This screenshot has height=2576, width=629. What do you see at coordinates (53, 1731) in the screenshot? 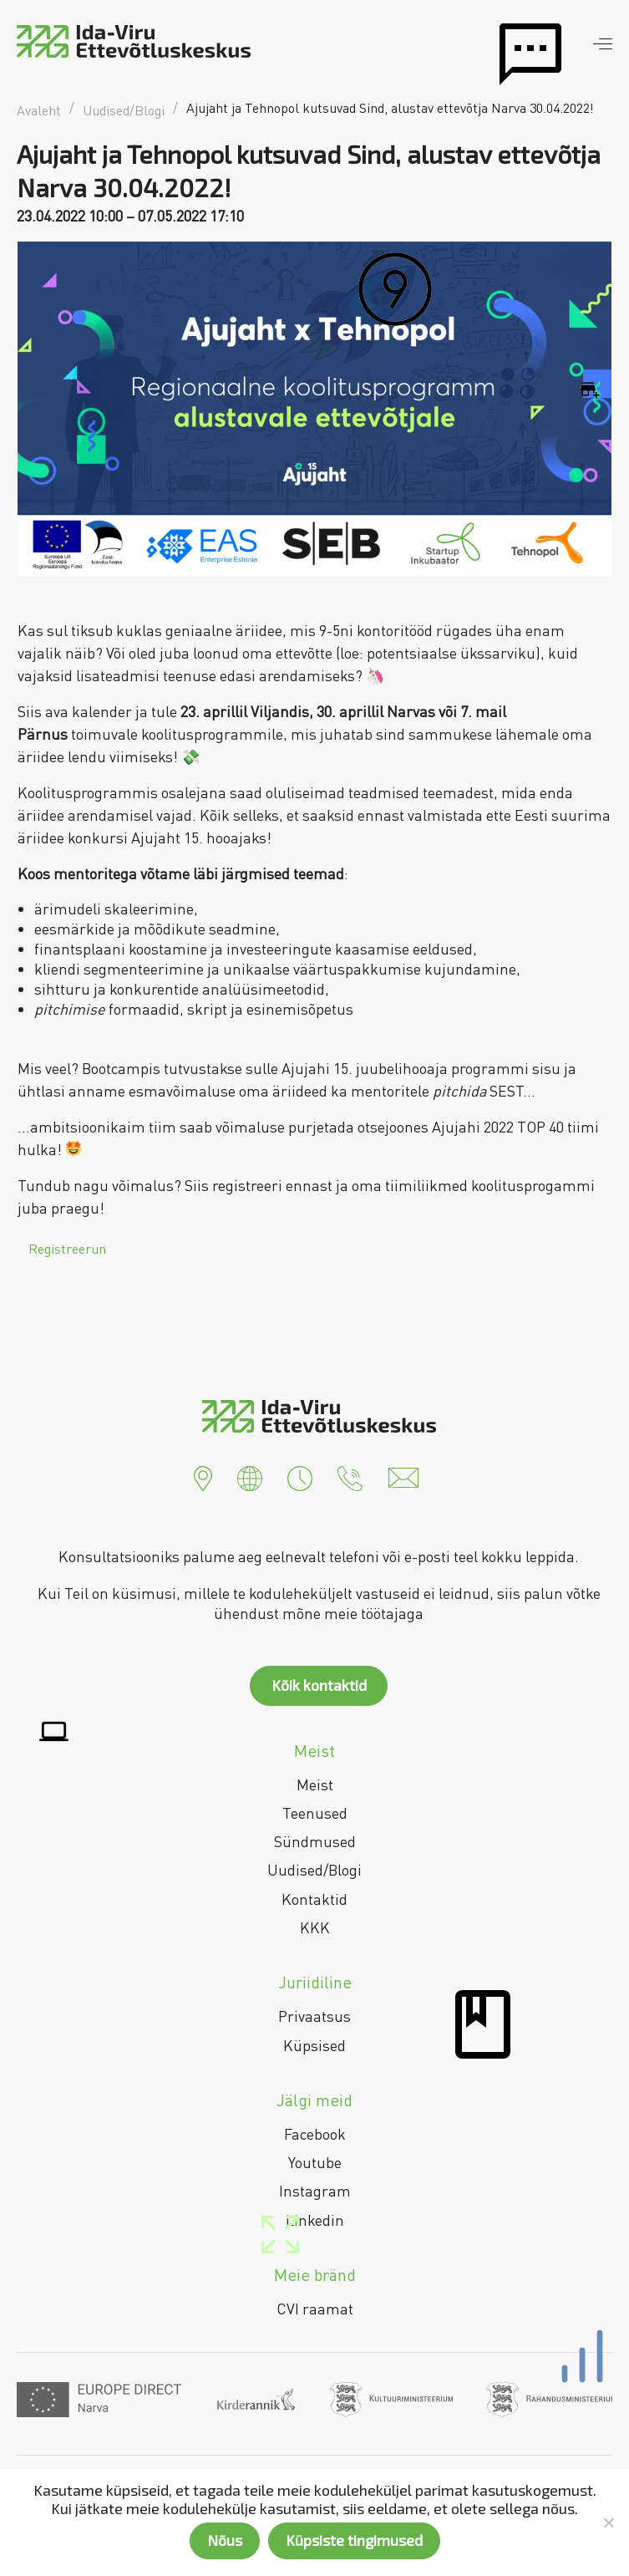
I see `access laptop or computer settings` at bounding box center [53, 1731].